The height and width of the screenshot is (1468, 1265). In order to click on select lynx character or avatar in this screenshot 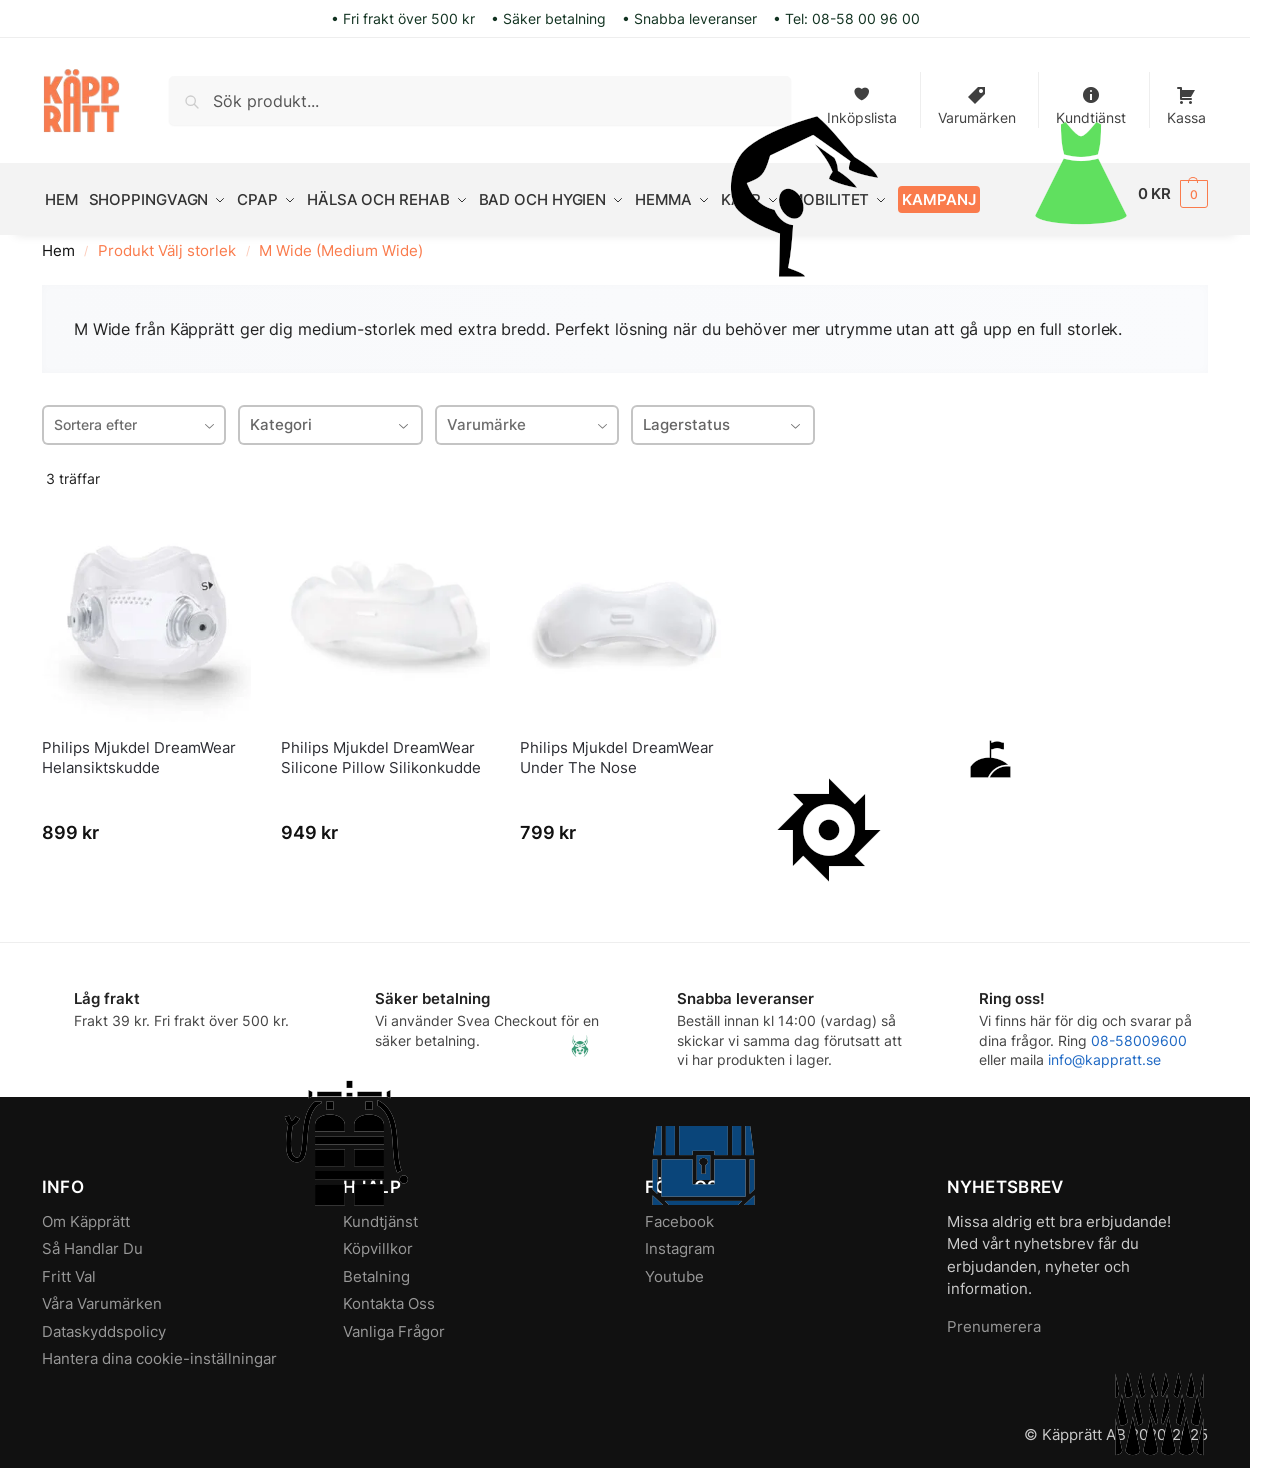, I will do `click(580, 1046)`.